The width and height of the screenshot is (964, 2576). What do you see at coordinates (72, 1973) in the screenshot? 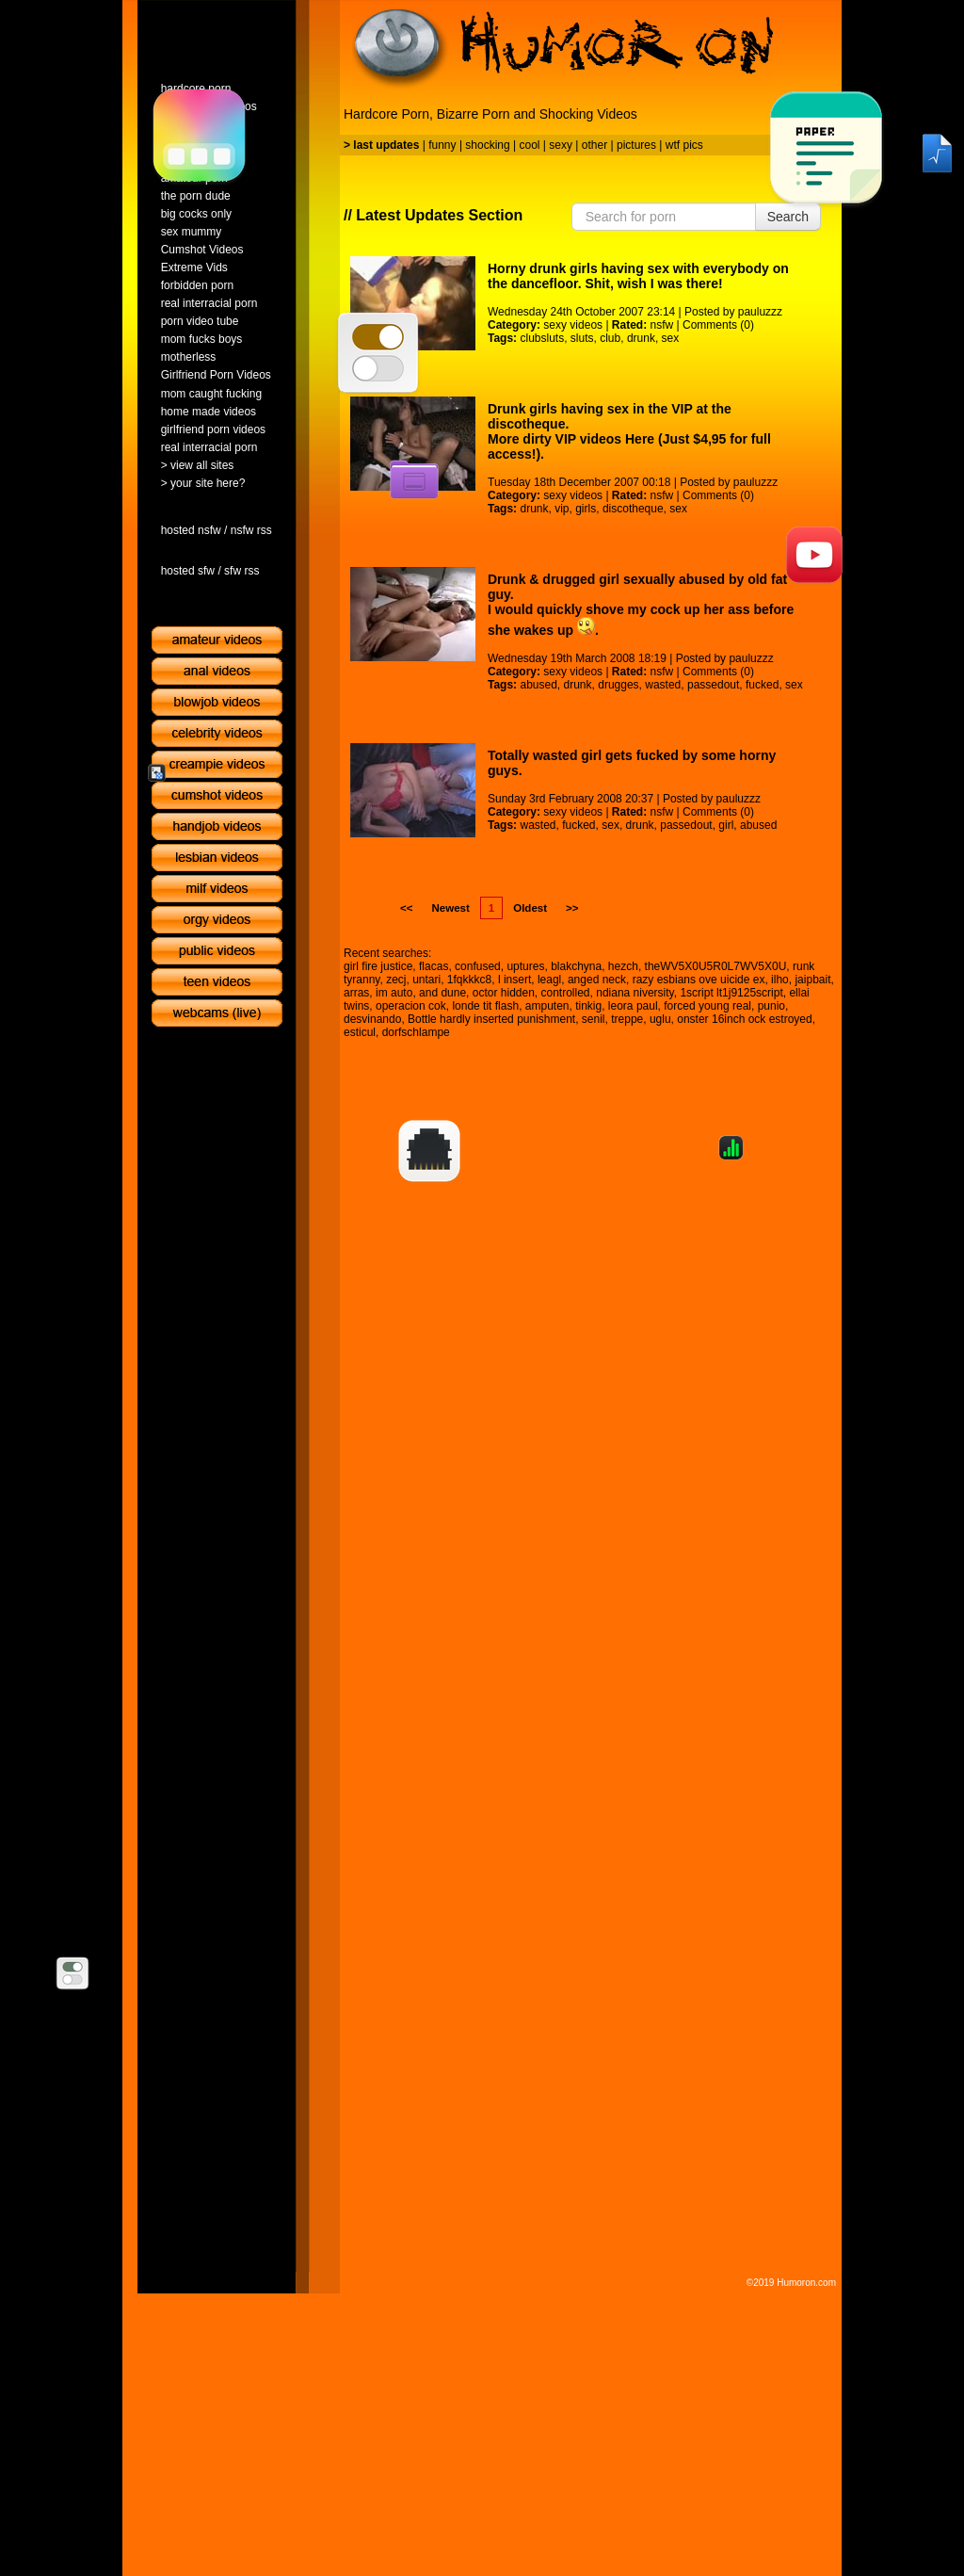
I see `open system settings or preferences` at bounding box center [72, 1973].